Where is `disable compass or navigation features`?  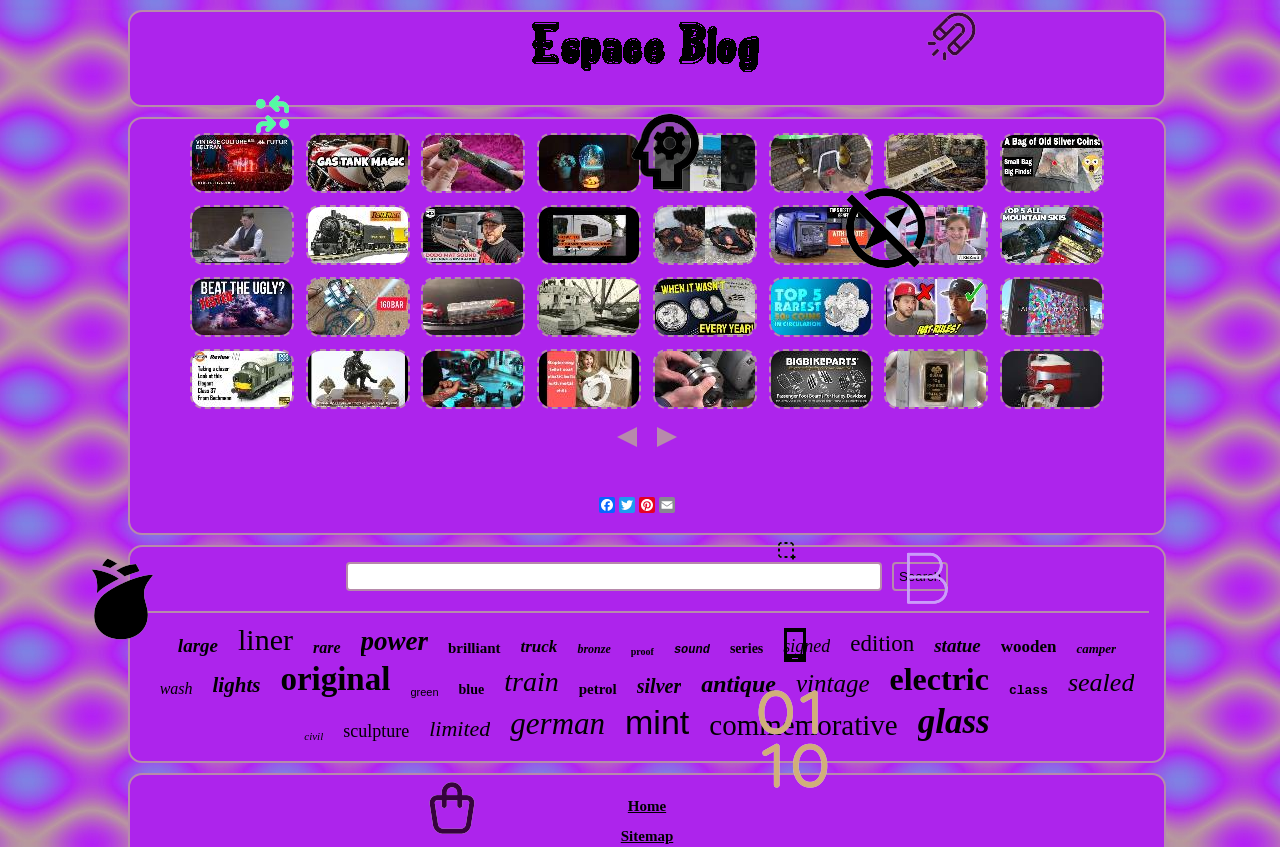
disable compass or navigation features is located at coordinates (886, 228).